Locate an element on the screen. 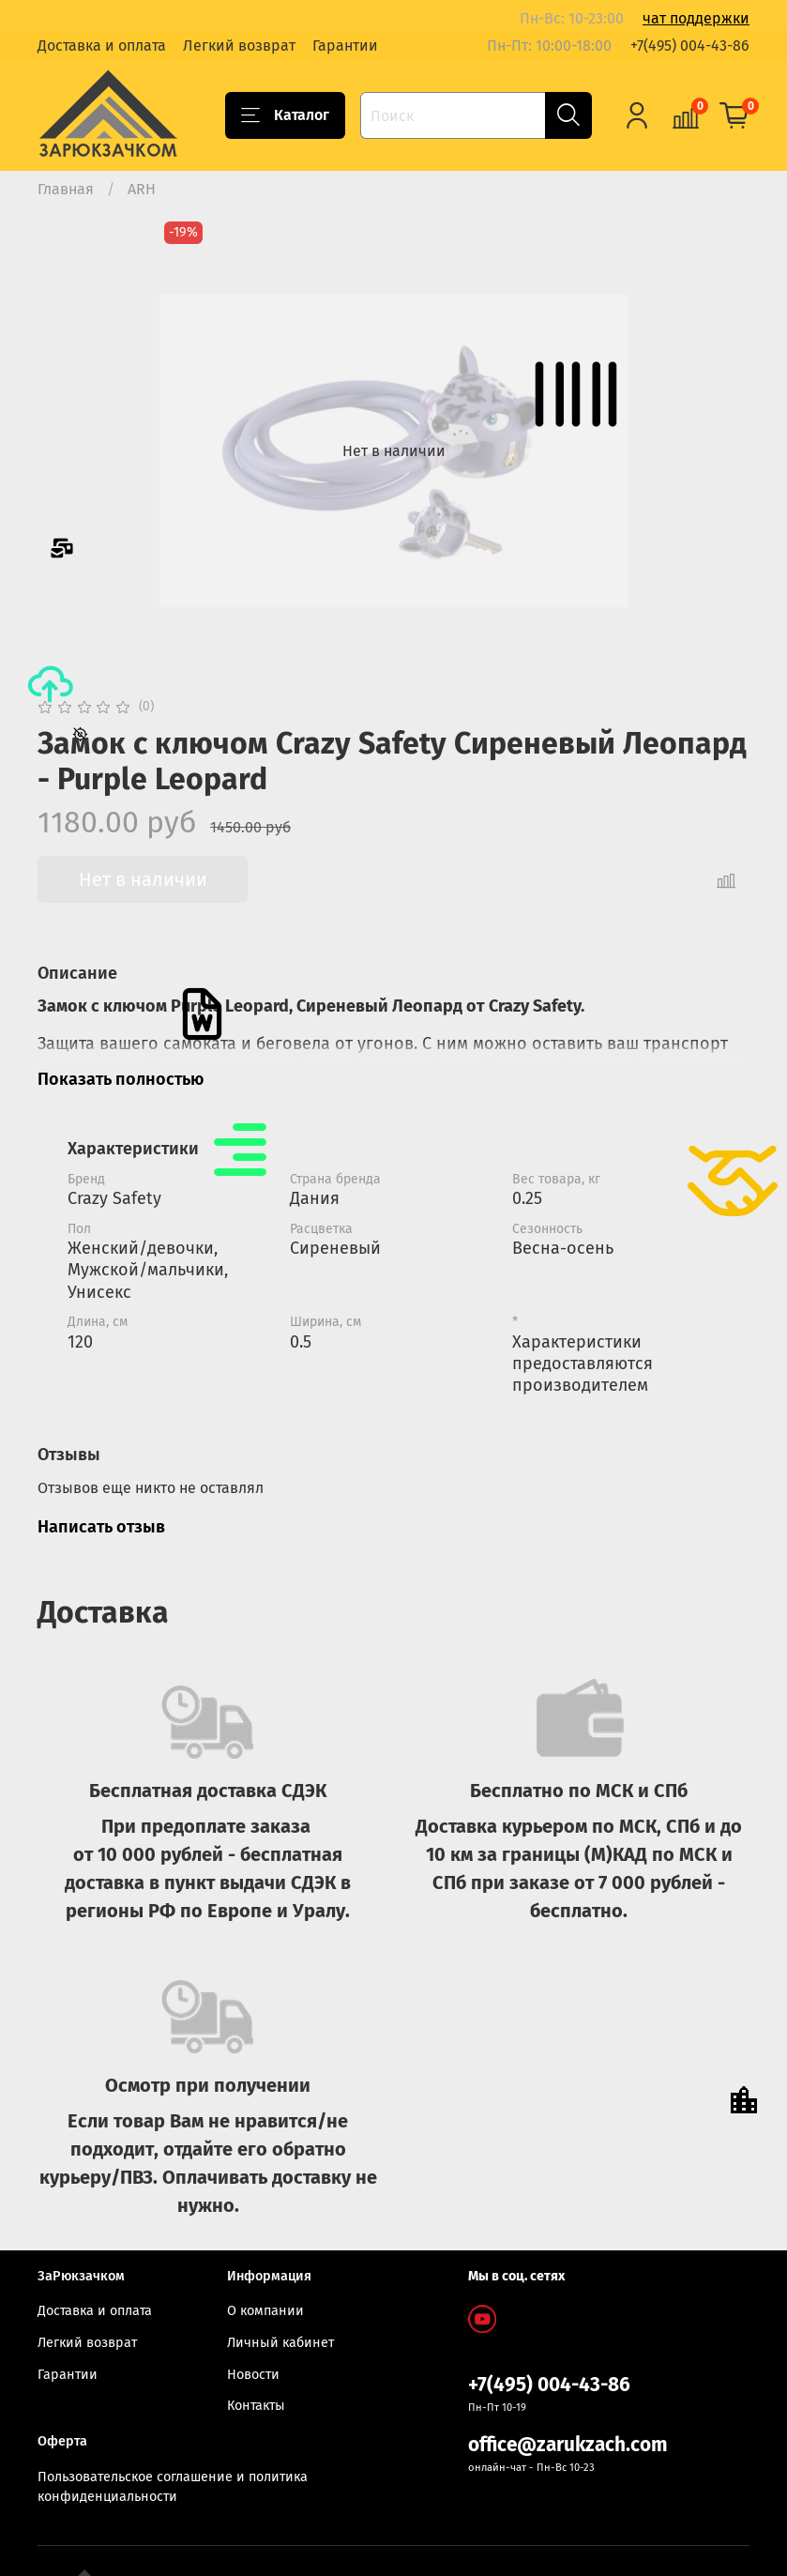 Image resolution: width=787 pixels, height=2576 pixels. location services disabled is located at coordinates (80, 734).